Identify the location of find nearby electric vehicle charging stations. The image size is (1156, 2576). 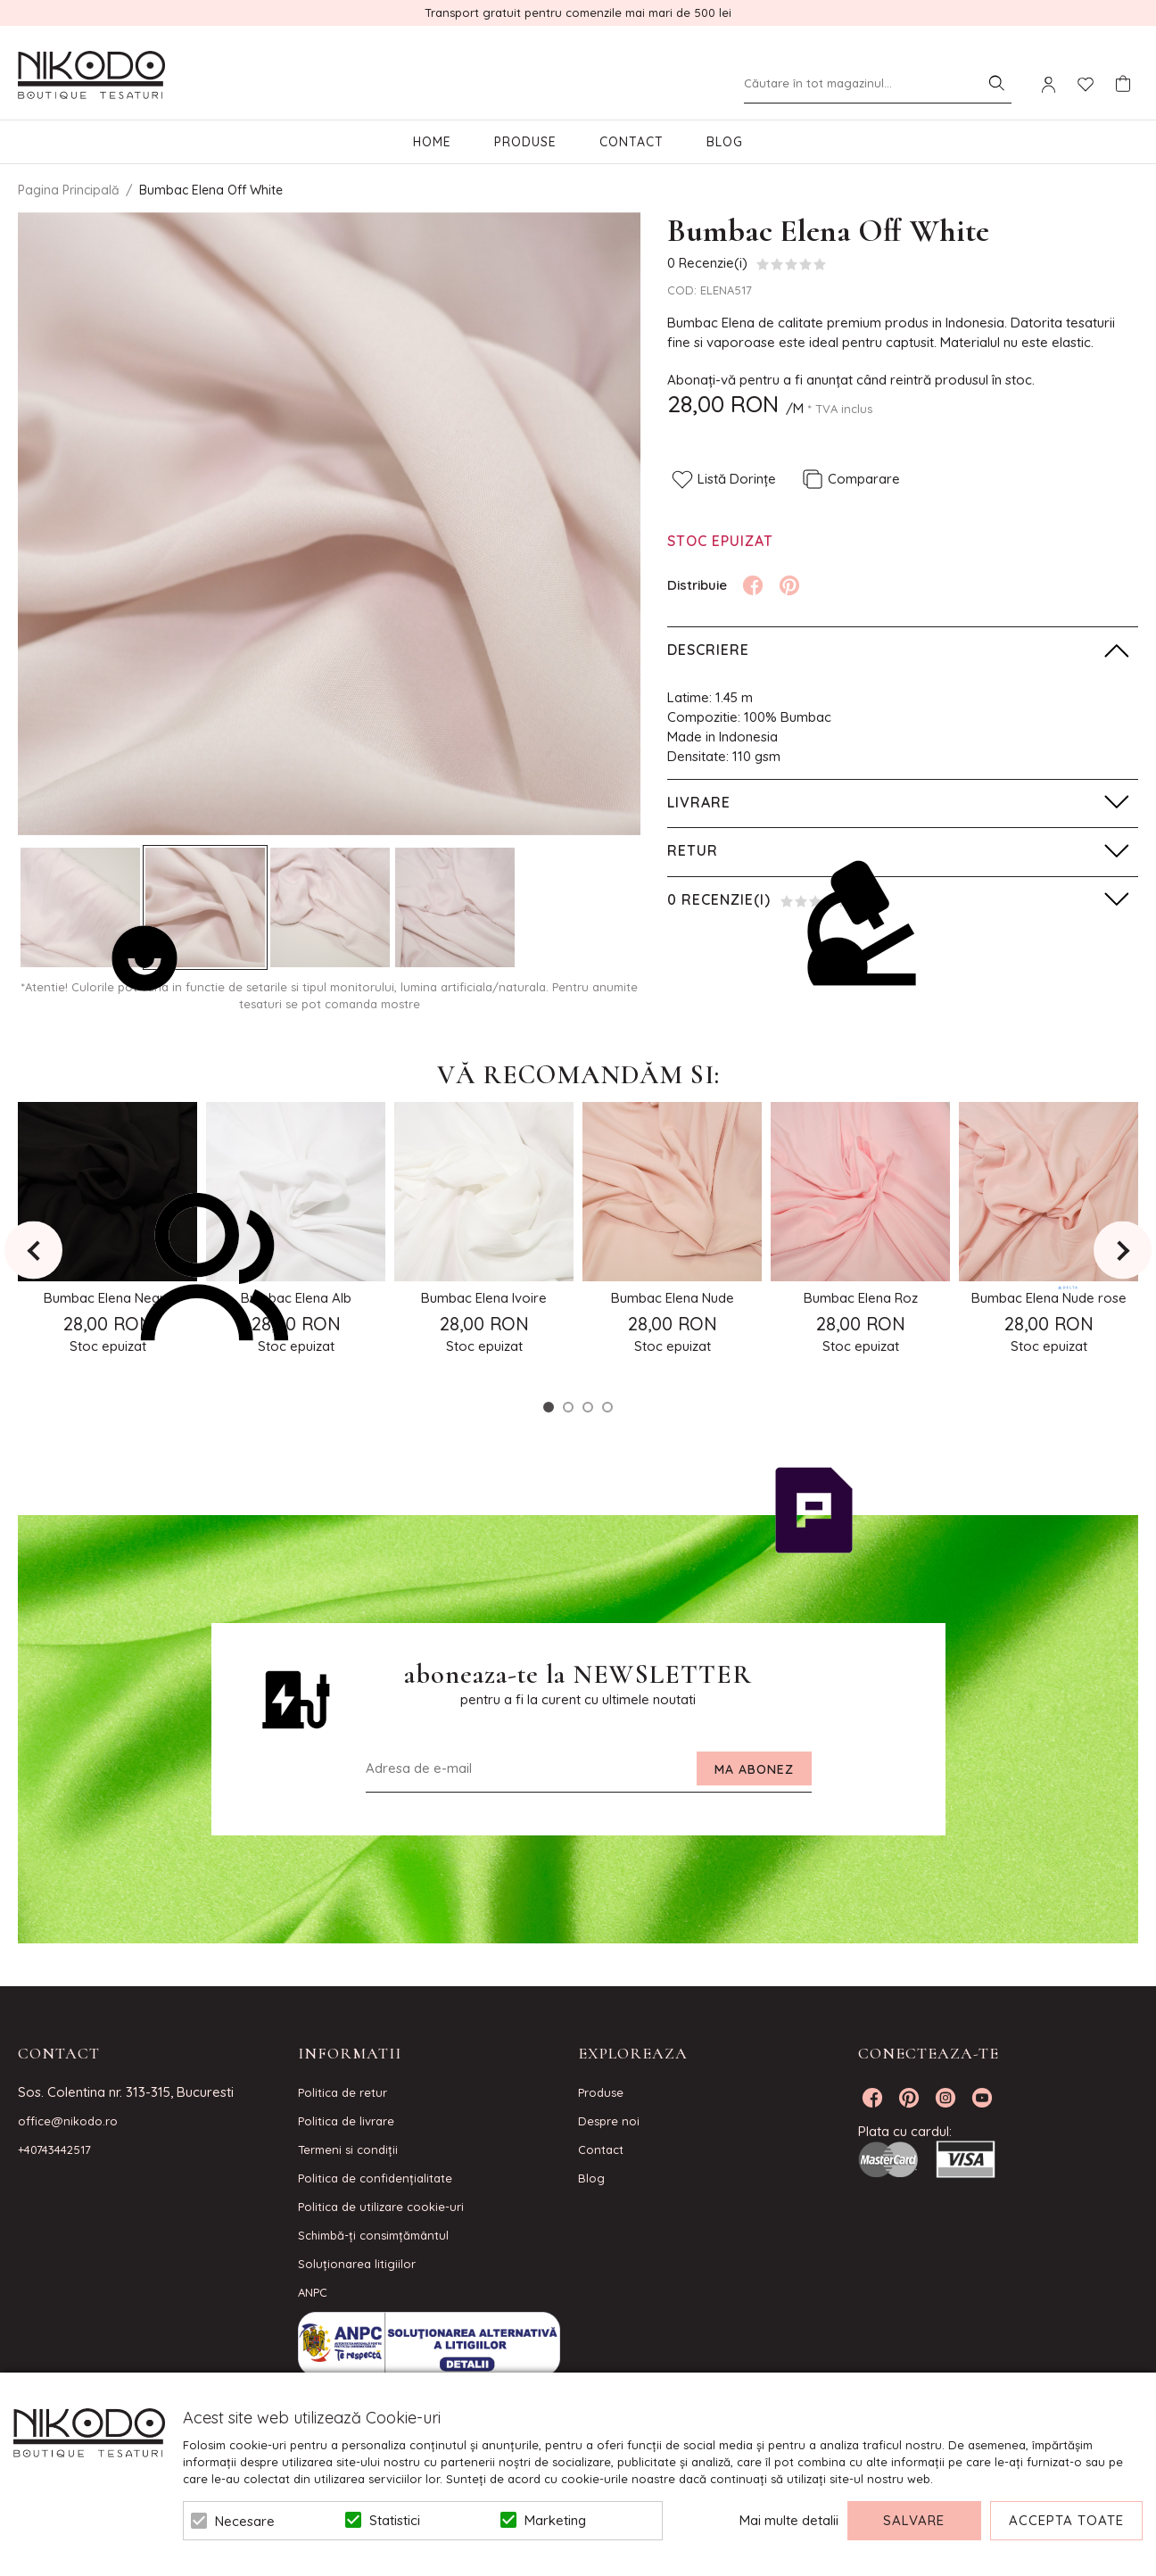
(294, 1700).